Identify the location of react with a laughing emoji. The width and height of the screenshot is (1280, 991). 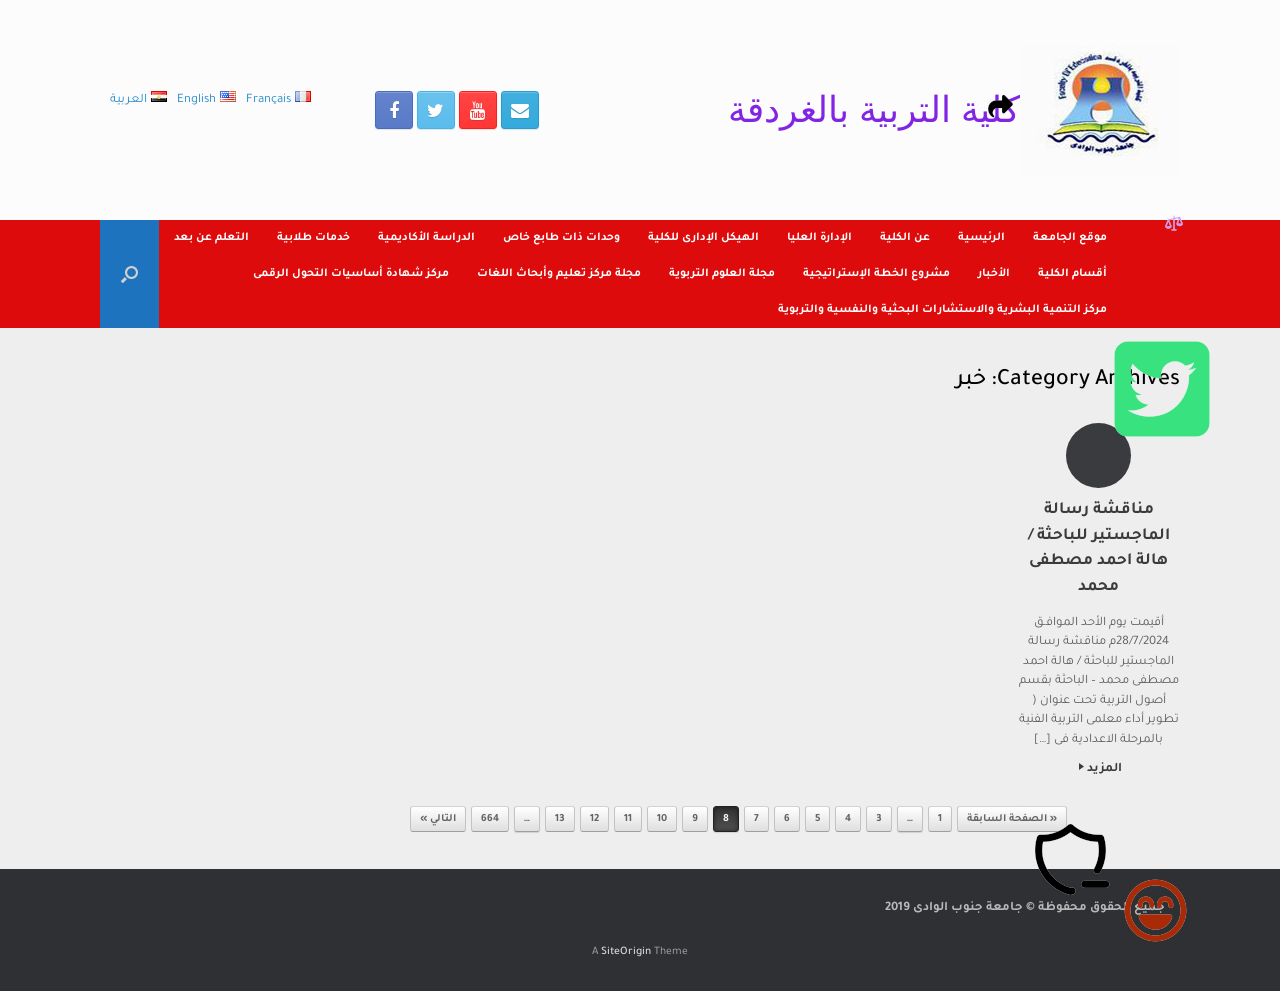
(1155, 910).